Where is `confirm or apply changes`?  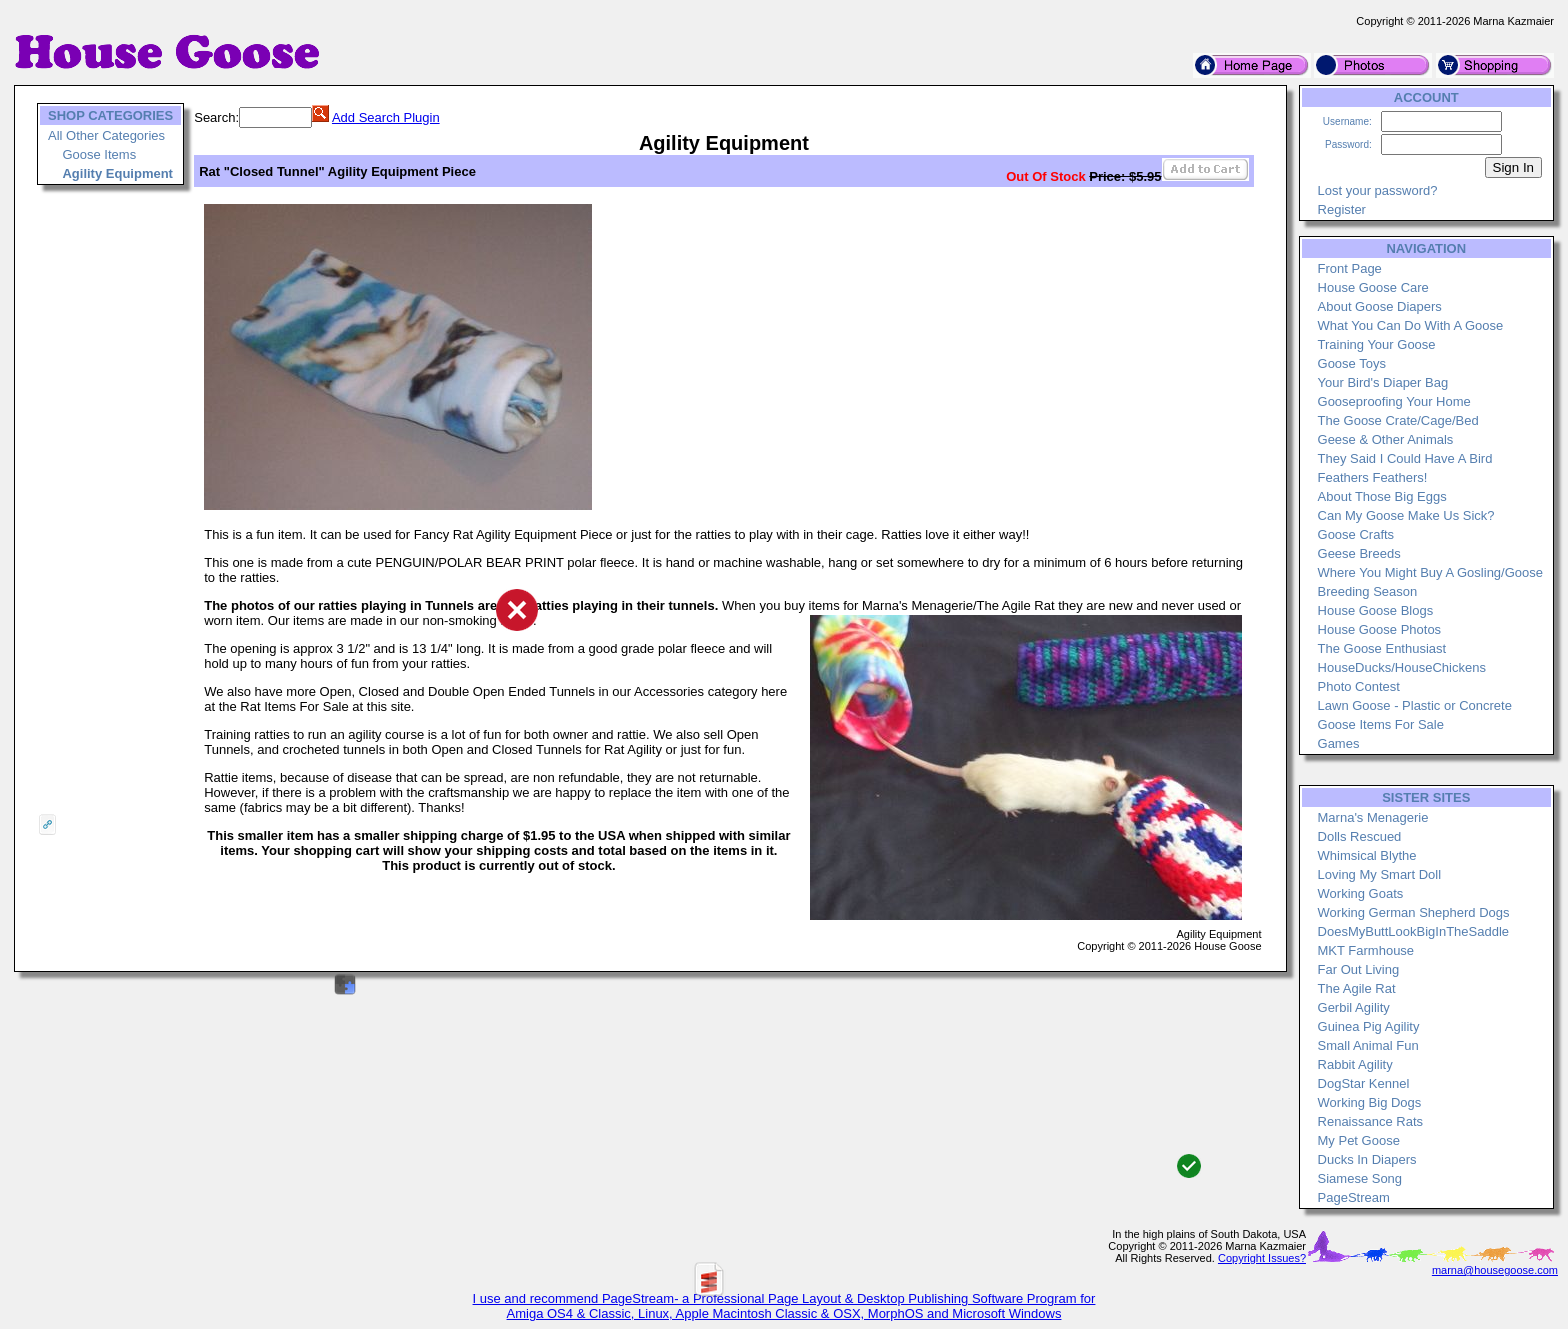 confirm or apply changes is located at coordinates (1189, 1166).